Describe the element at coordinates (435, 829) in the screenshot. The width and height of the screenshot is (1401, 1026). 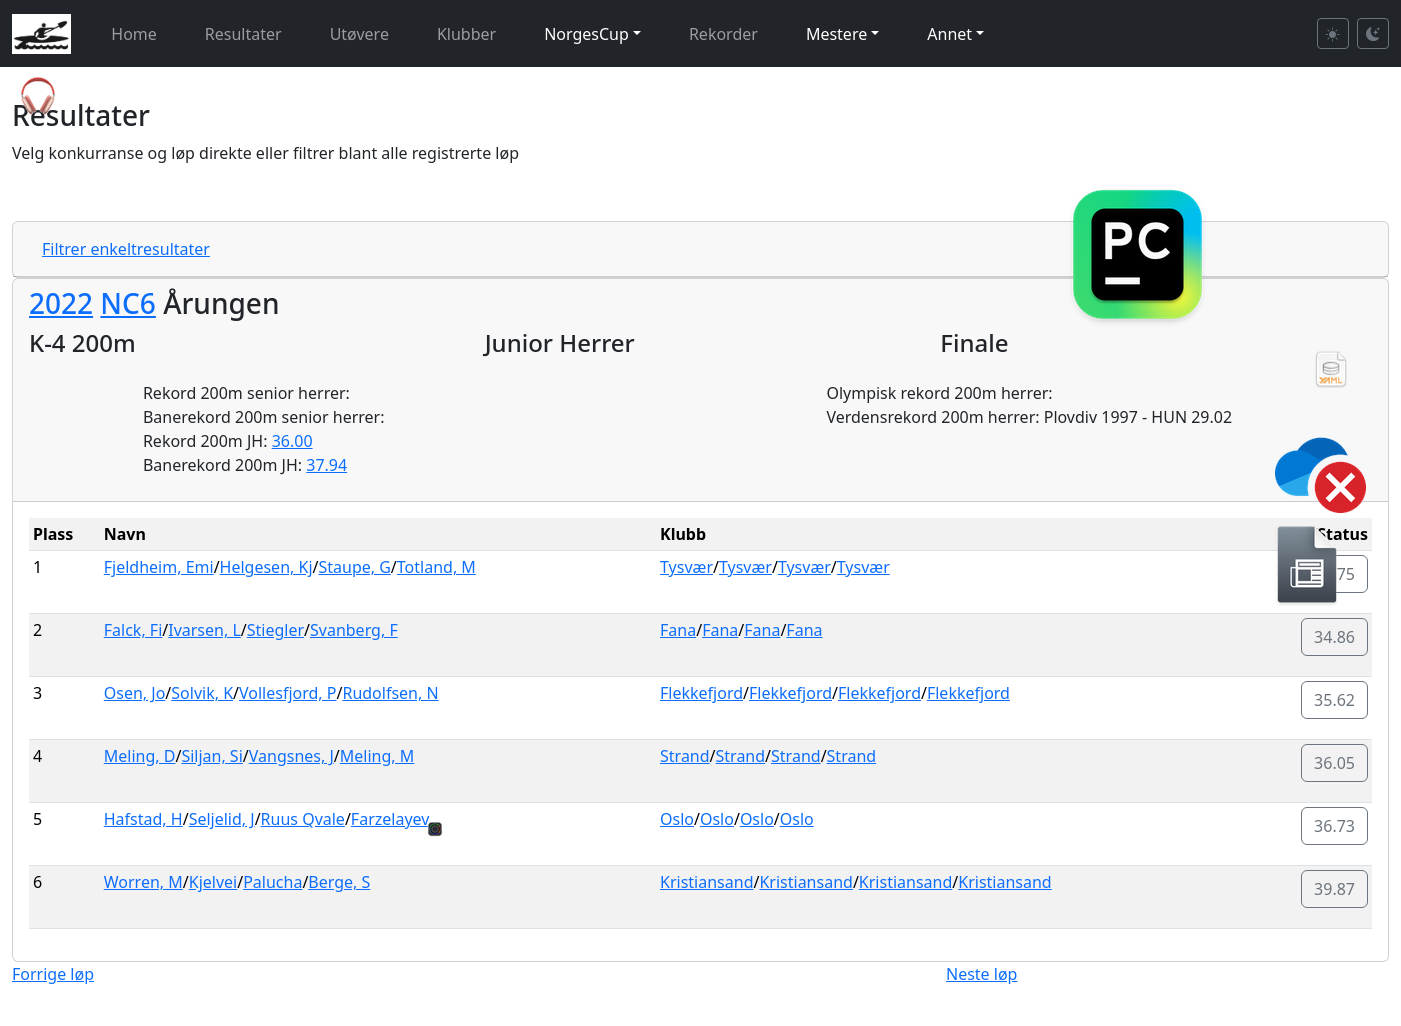
I see `open DaVinci Resolve color grading panels` at that location.